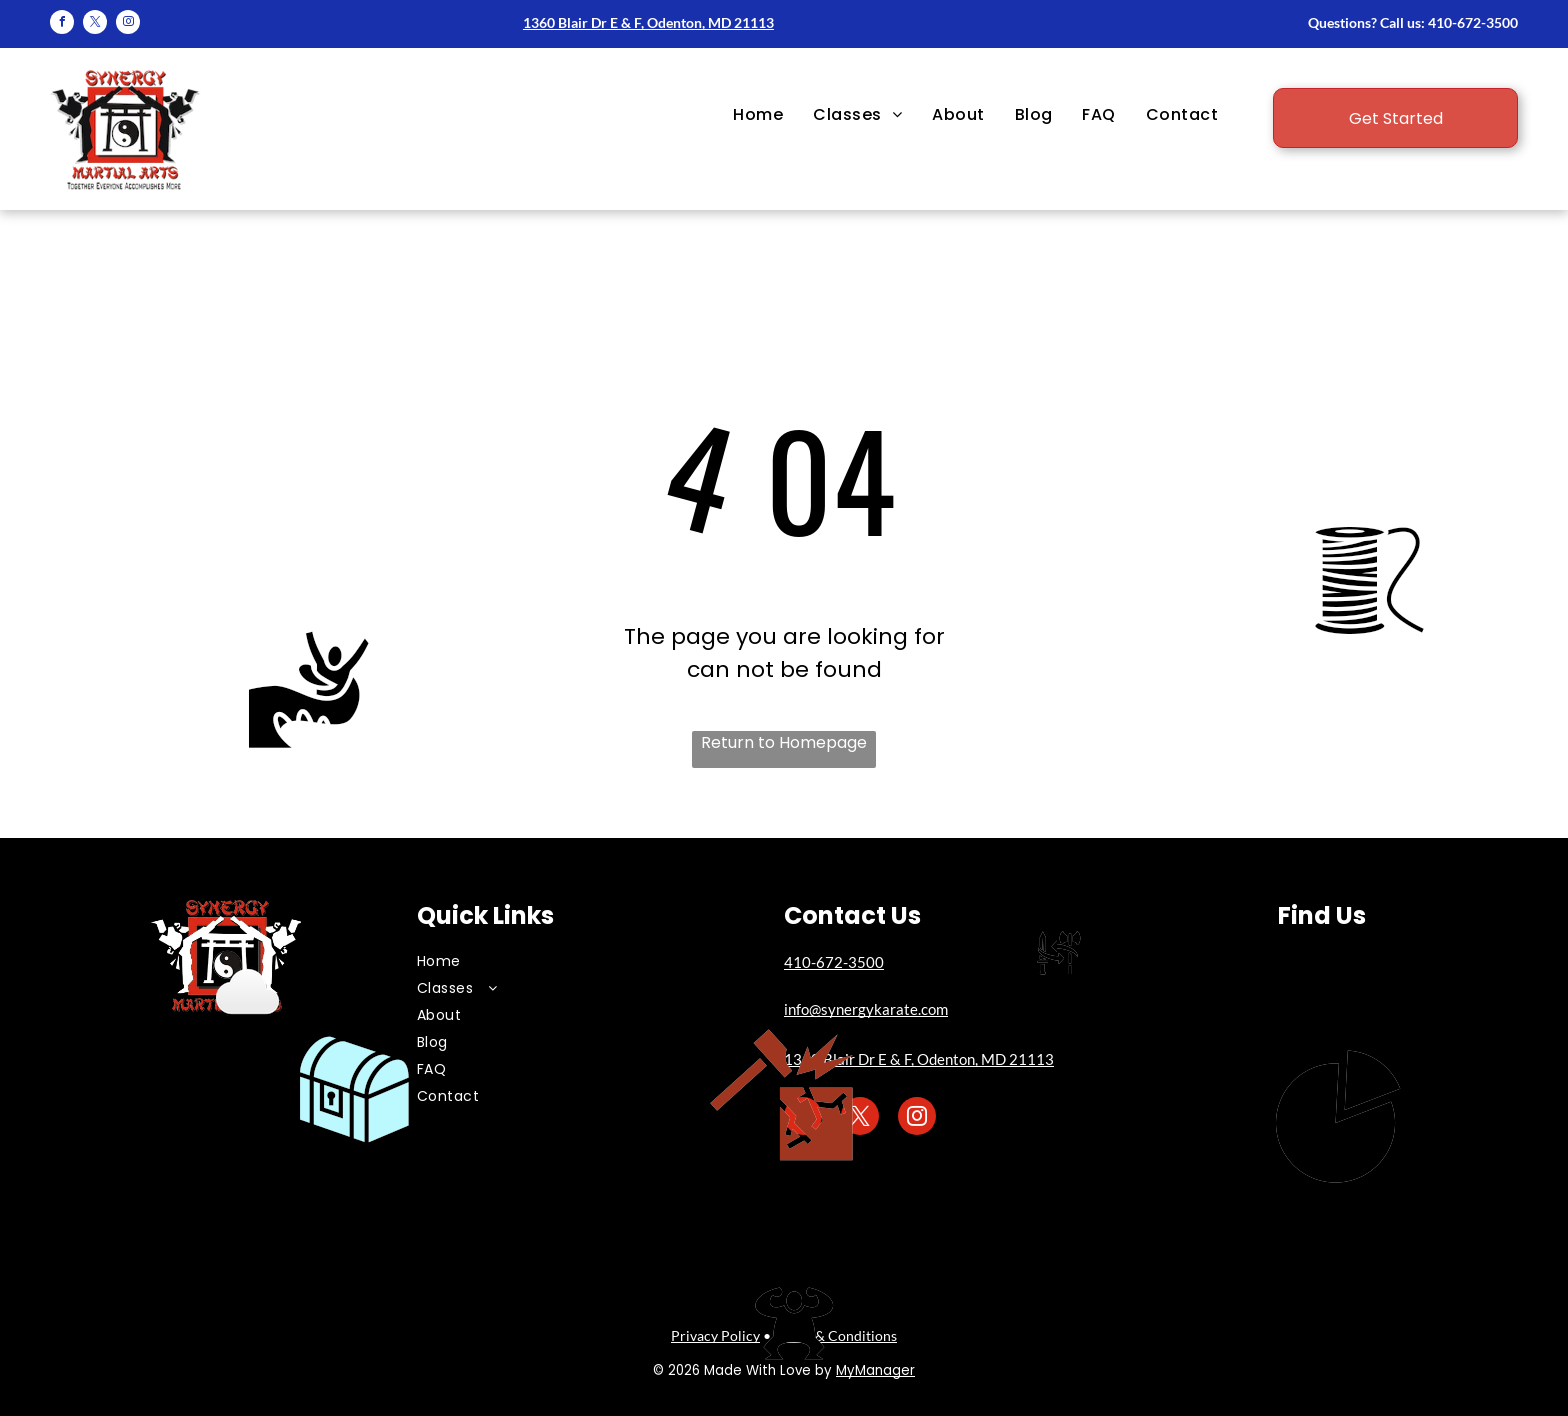  What do you see at coordinates (247, 991) in the screenshot?
I see `indicates overcast or cloudy weather conditions` at bounding box center [247, 991].